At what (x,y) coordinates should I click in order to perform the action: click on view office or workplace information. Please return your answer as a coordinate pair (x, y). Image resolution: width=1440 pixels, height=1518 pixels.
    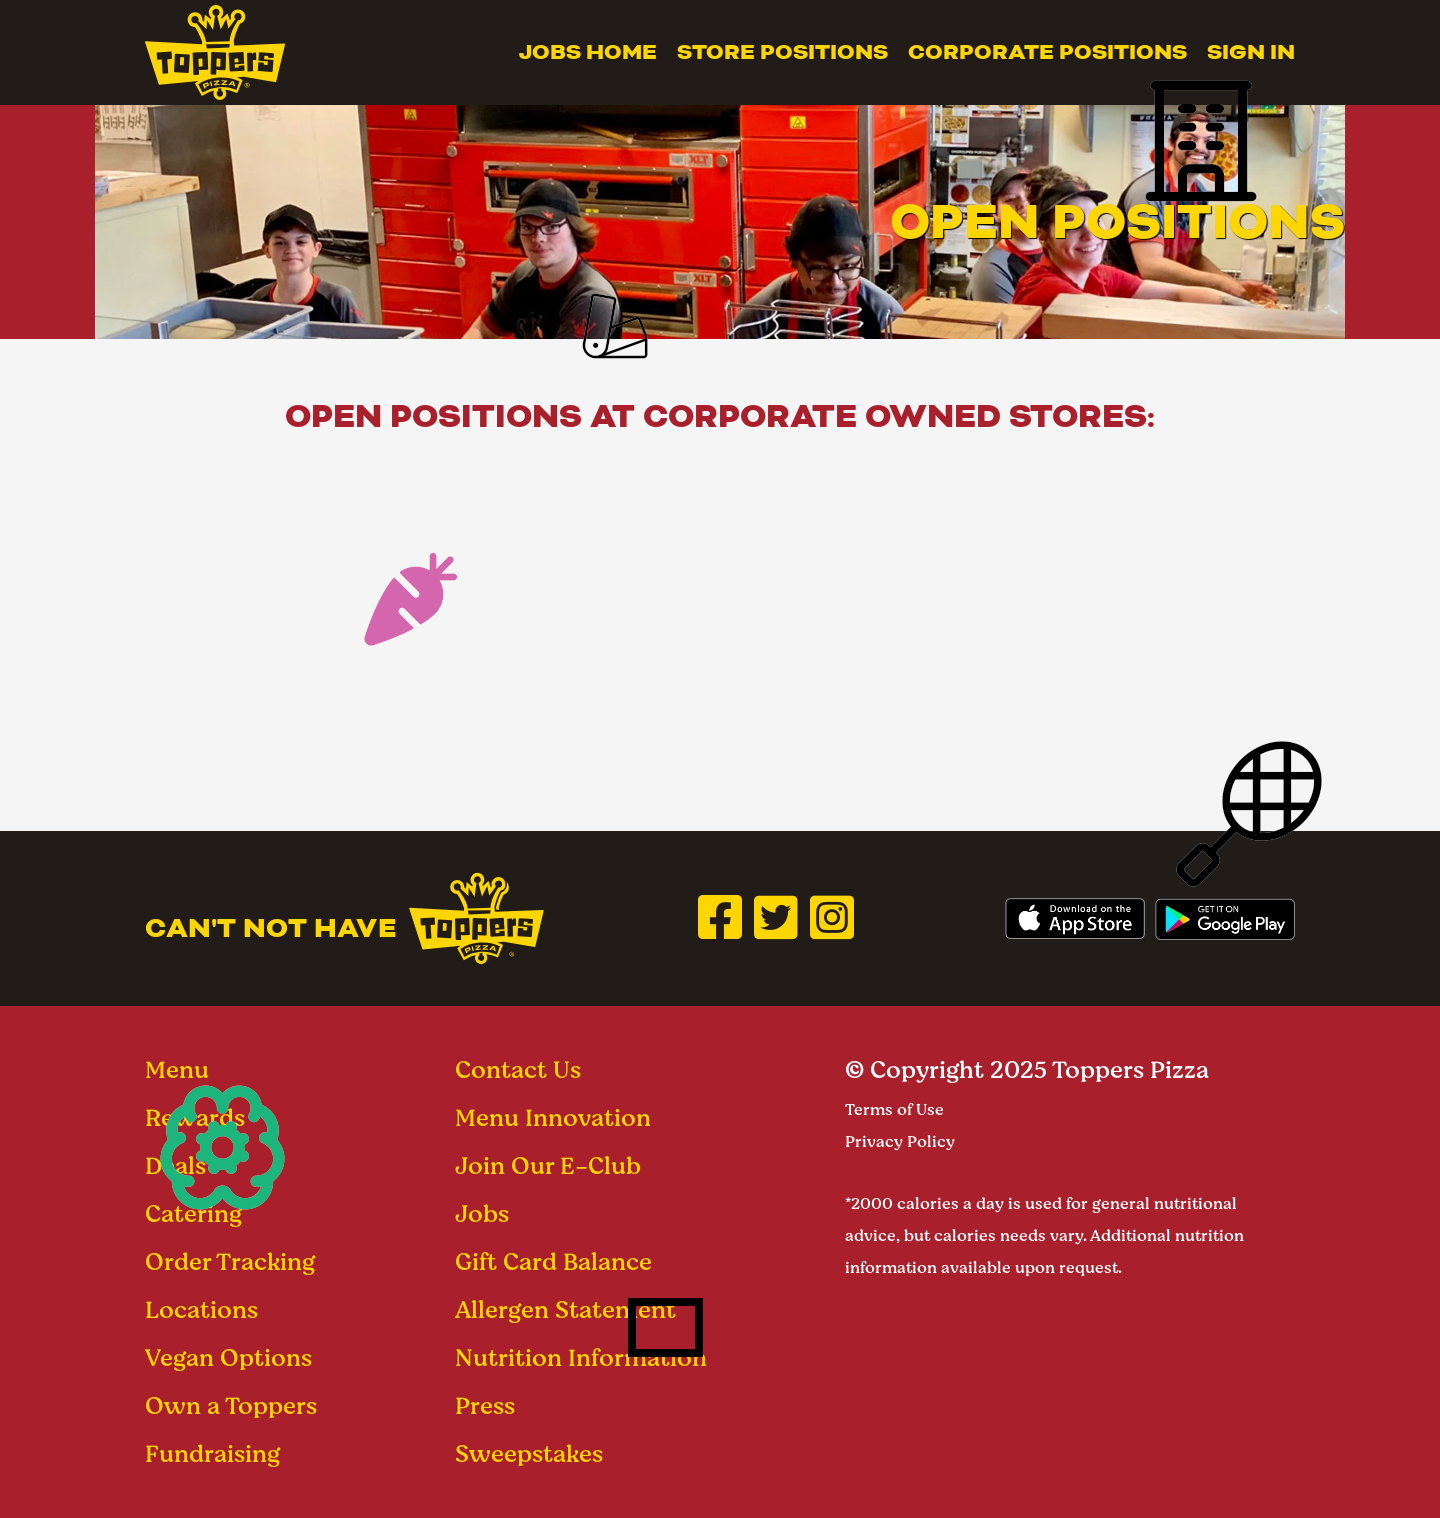
    Looking at the image, I should click on (1201, 141).